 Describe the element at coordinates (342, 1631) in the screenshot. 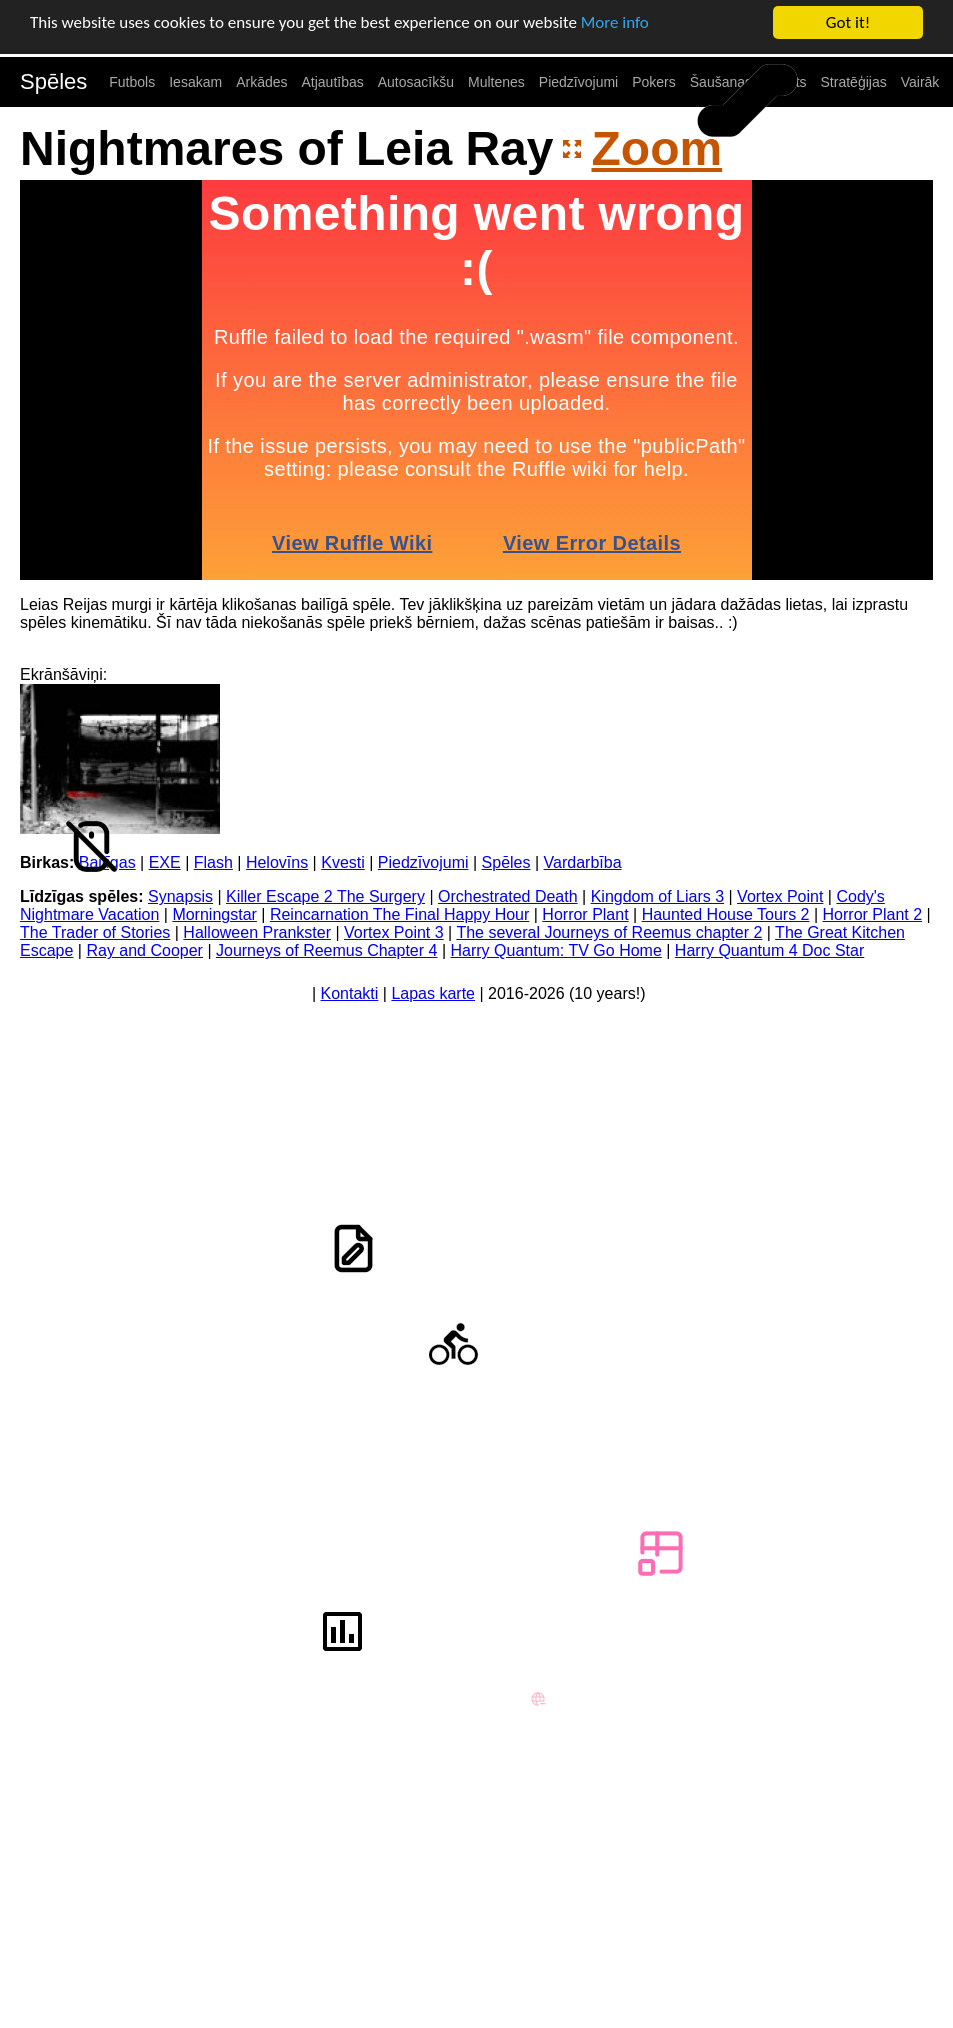

I see `insert a chart or graph into a document` at that location.